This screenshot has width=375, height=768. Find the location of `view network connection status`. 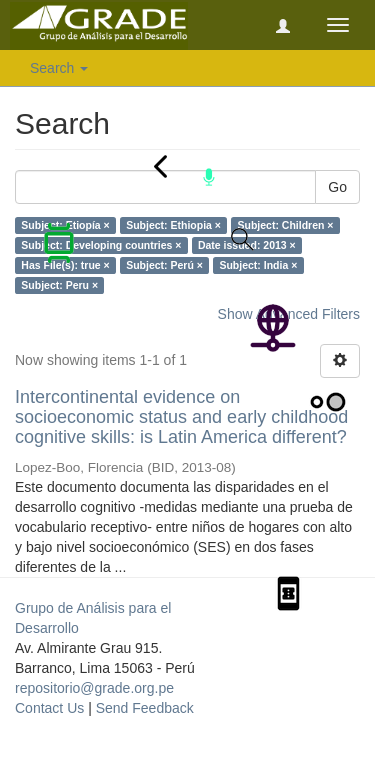

view network connection status is located at coordinates (273, 327).